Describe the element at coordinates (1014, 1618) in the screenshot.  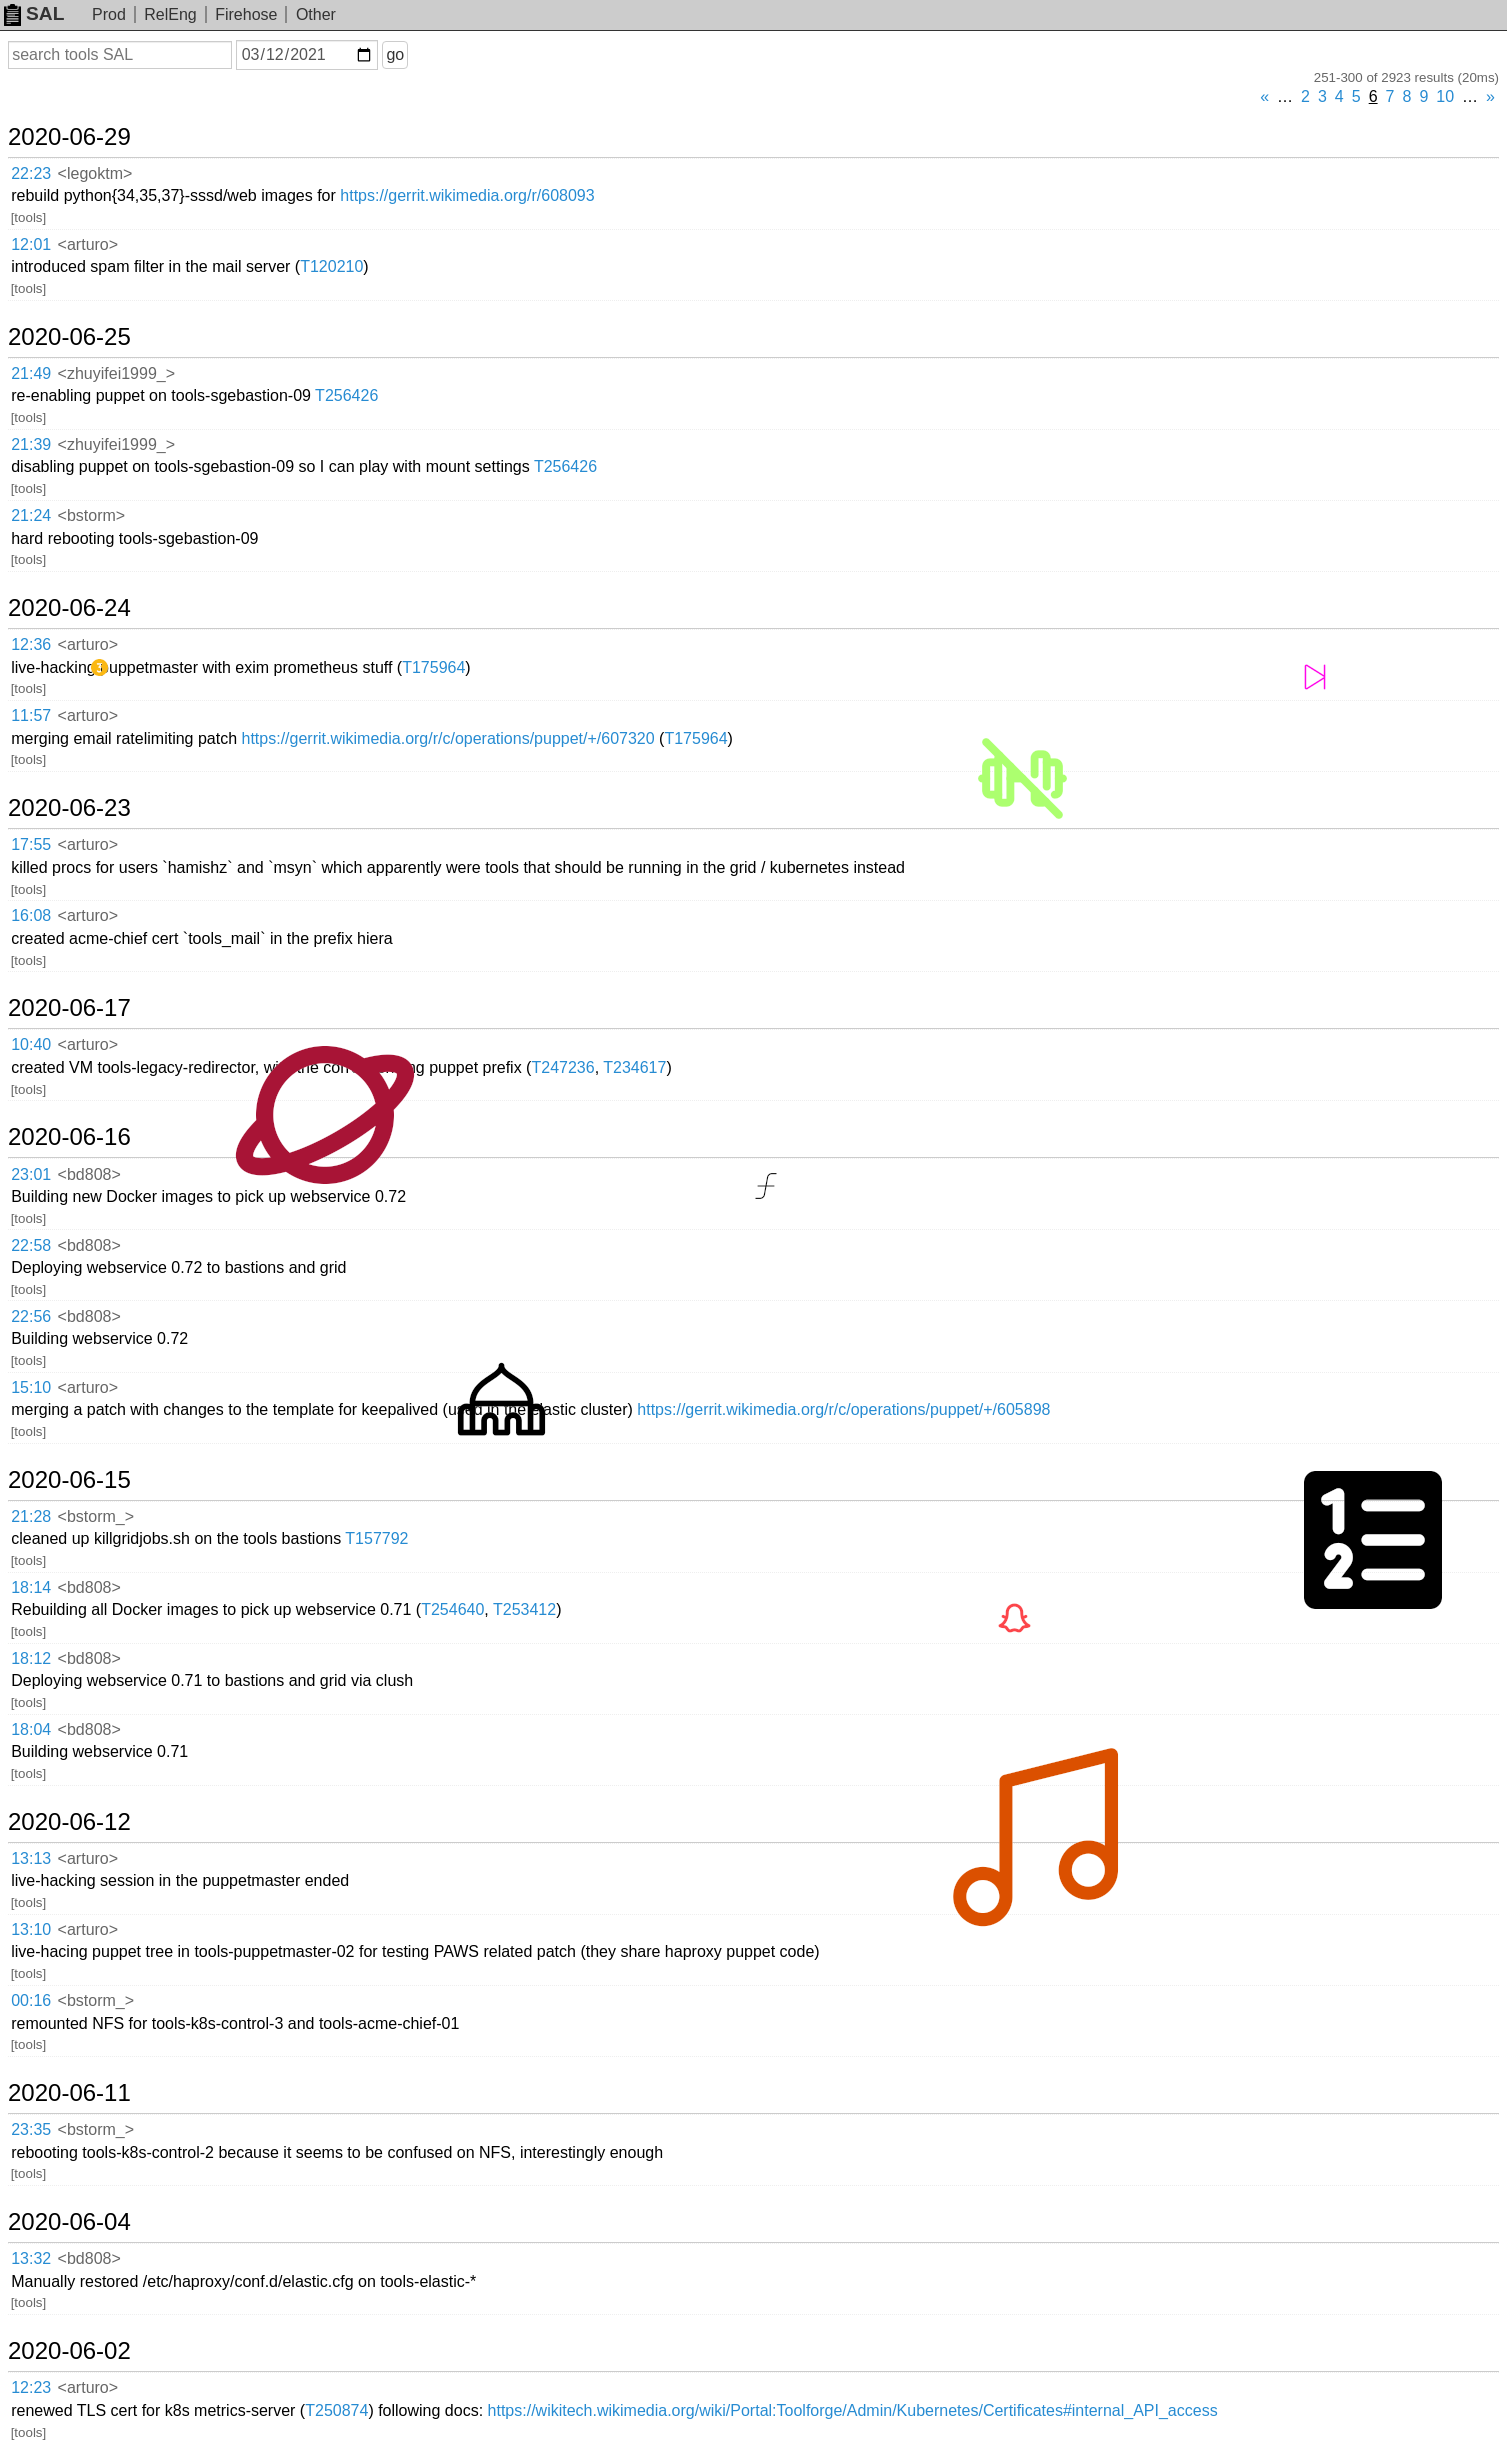
I see `open Snapchat app` at that location.